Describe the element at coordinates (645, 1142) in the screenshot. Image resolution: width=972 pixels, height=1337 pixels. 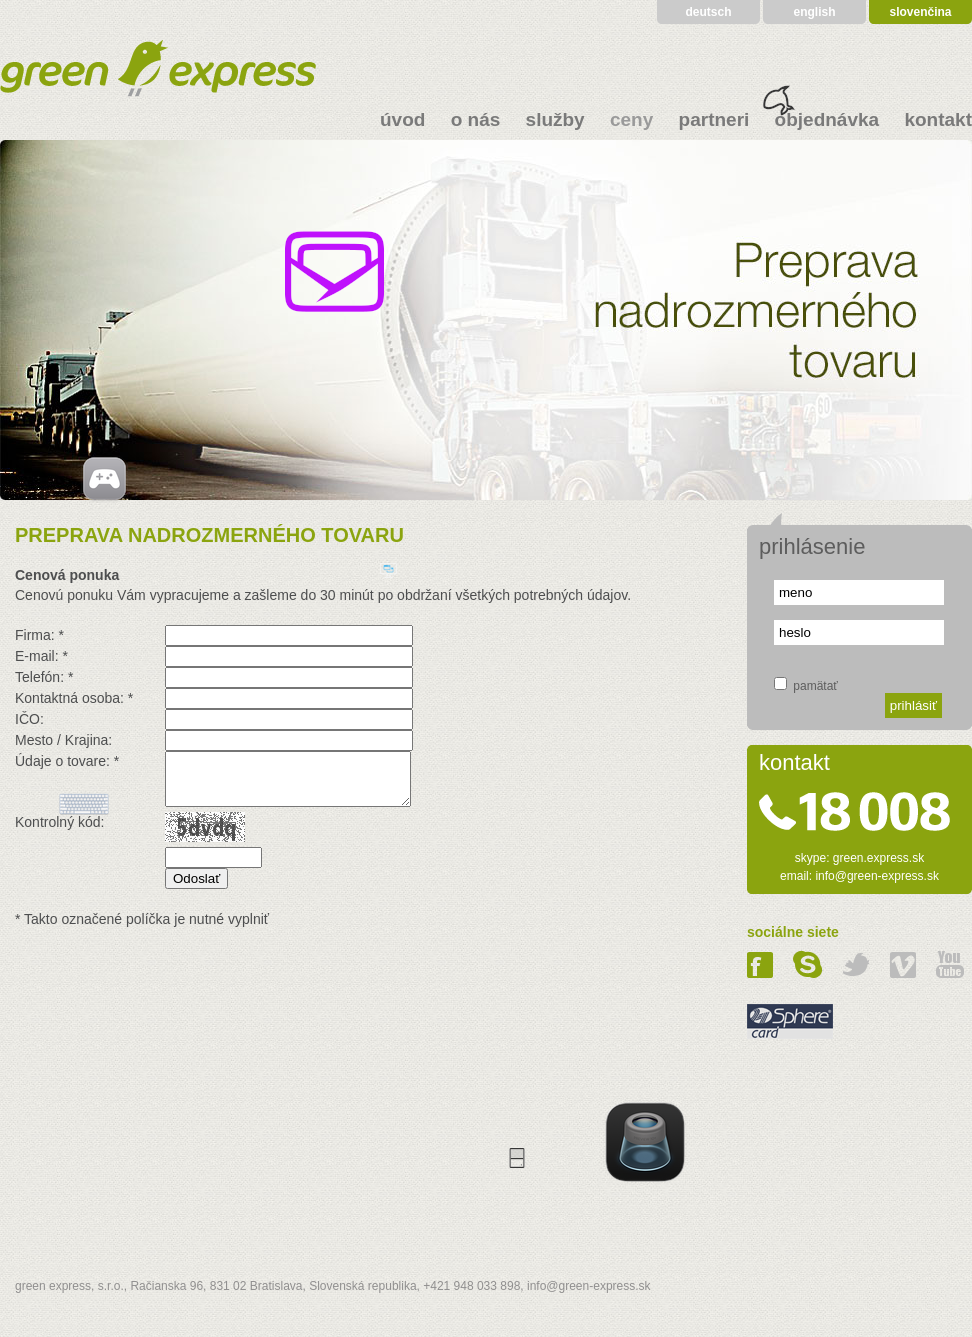
I see `open Preview app to view images and PDFs` at that location.